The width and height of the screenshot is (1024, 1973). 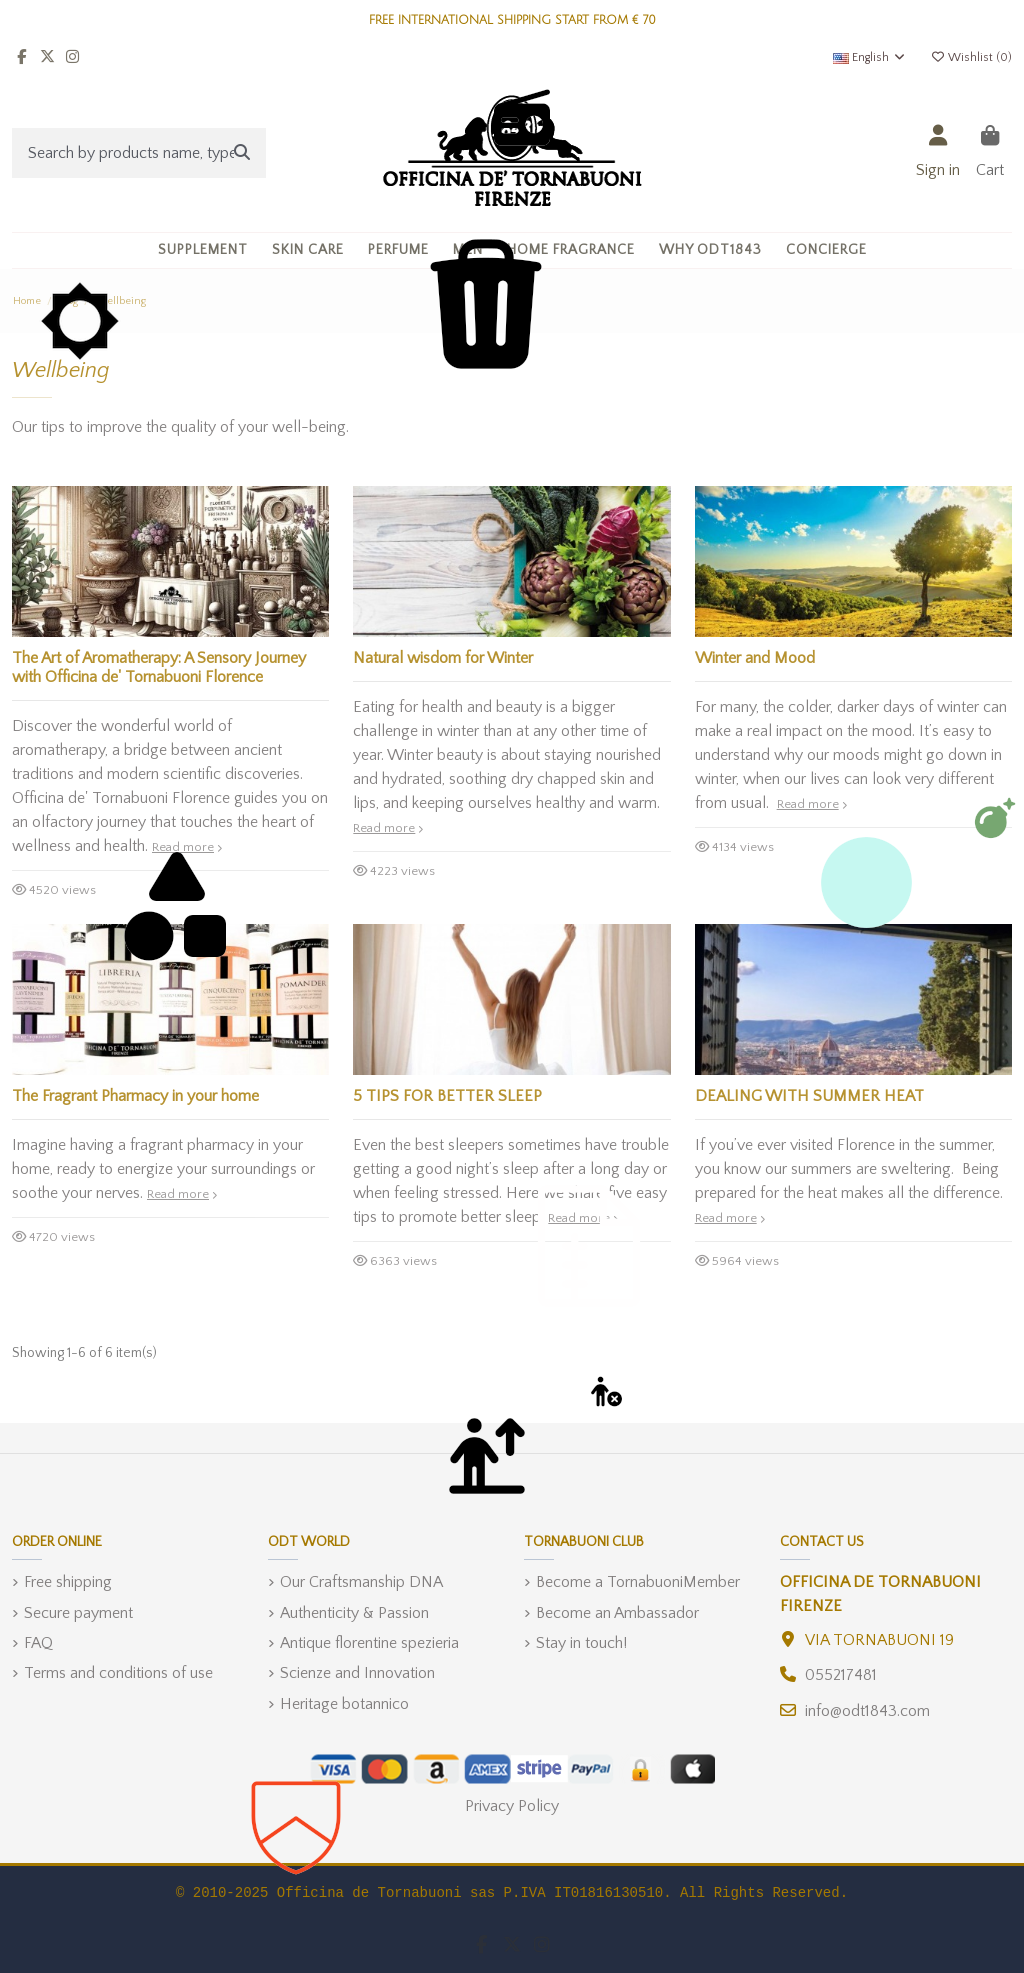 I want to click on access shape tools or drawing options, so click(x=177, y=908).